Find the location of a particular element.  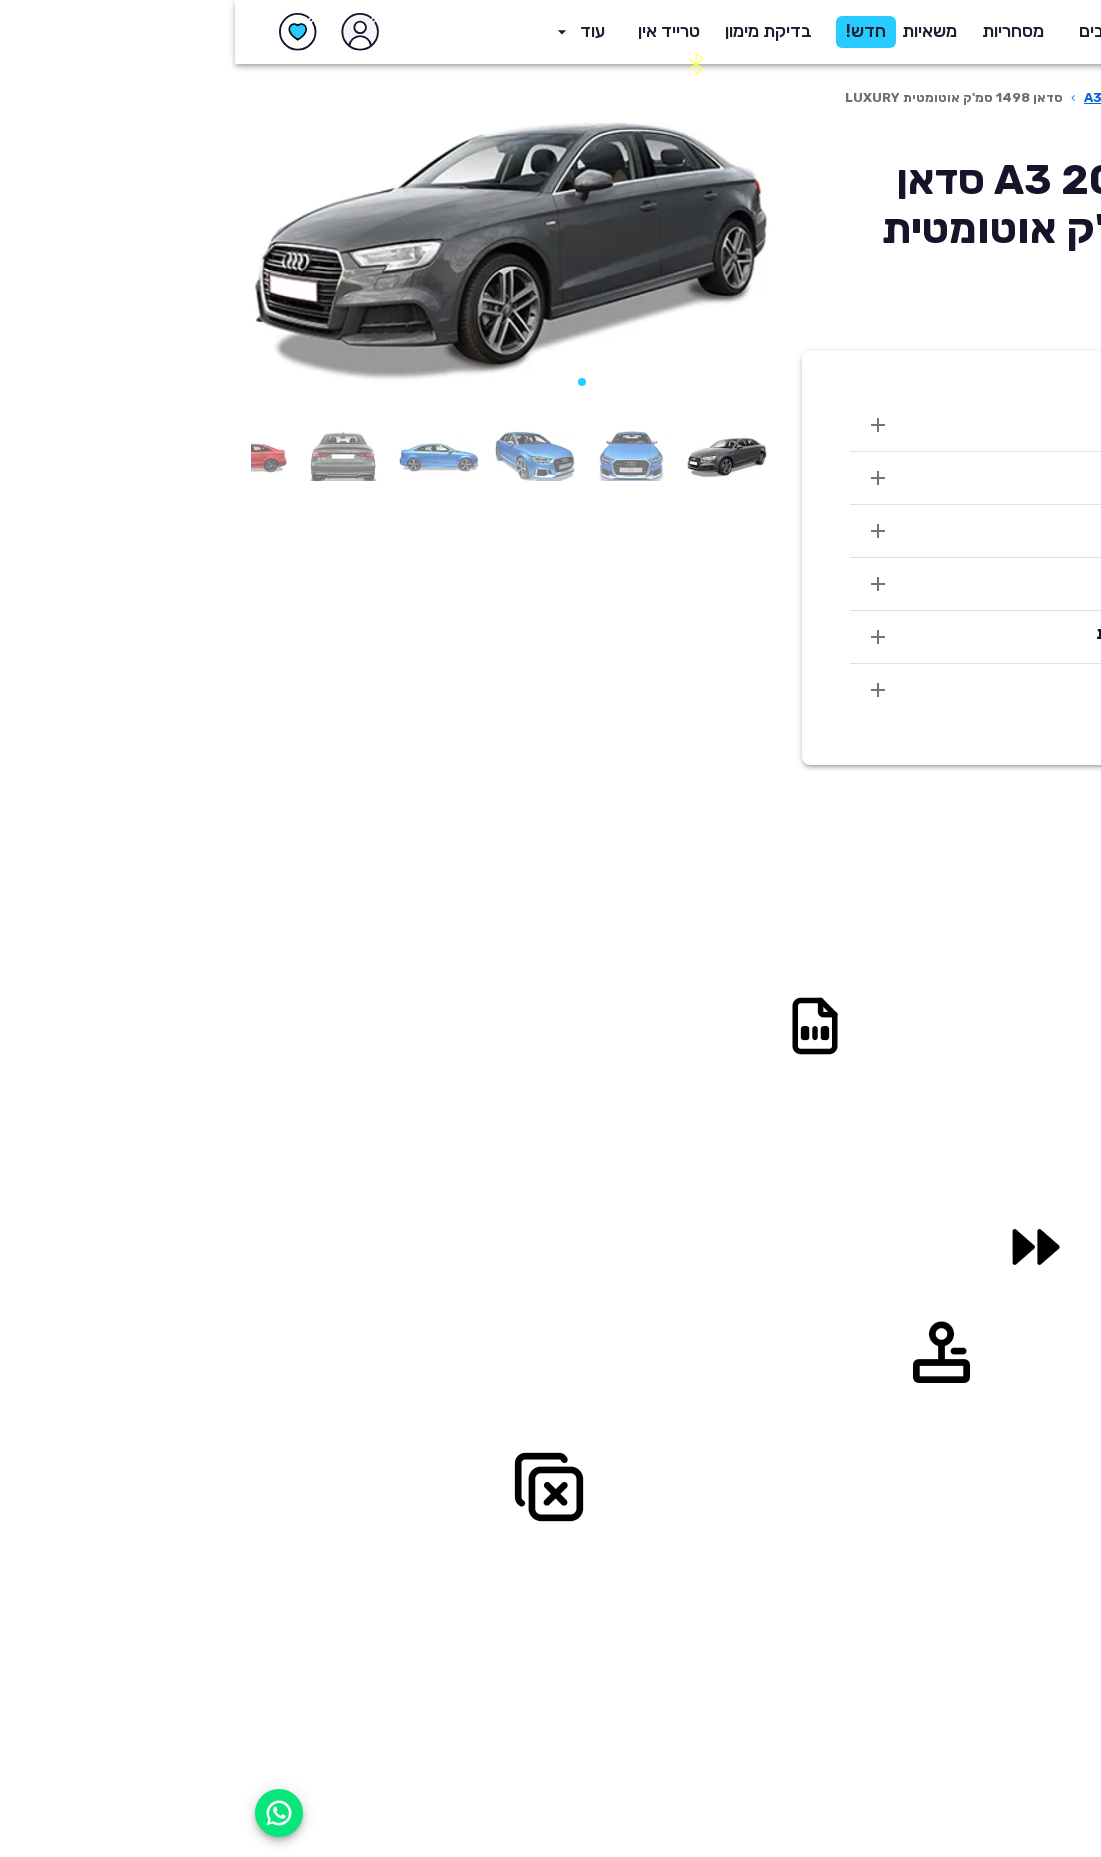

view barcode document is located at coordinates (815, 1026).